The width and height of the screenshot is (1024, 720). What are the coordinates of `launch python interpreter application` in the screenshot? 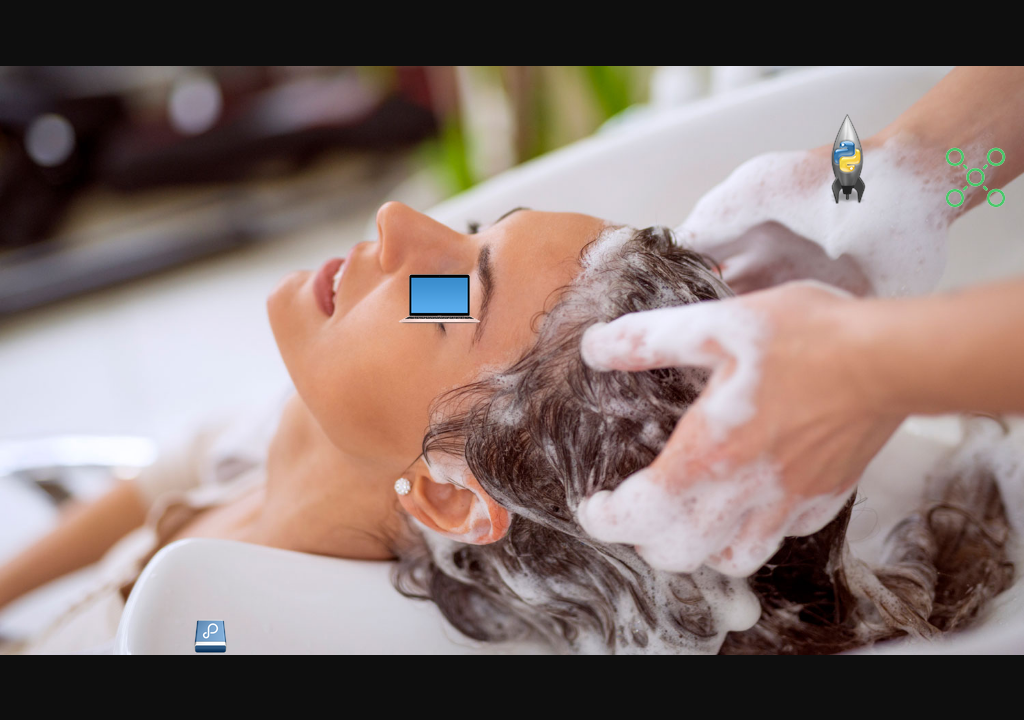 It's located at (848, 159).